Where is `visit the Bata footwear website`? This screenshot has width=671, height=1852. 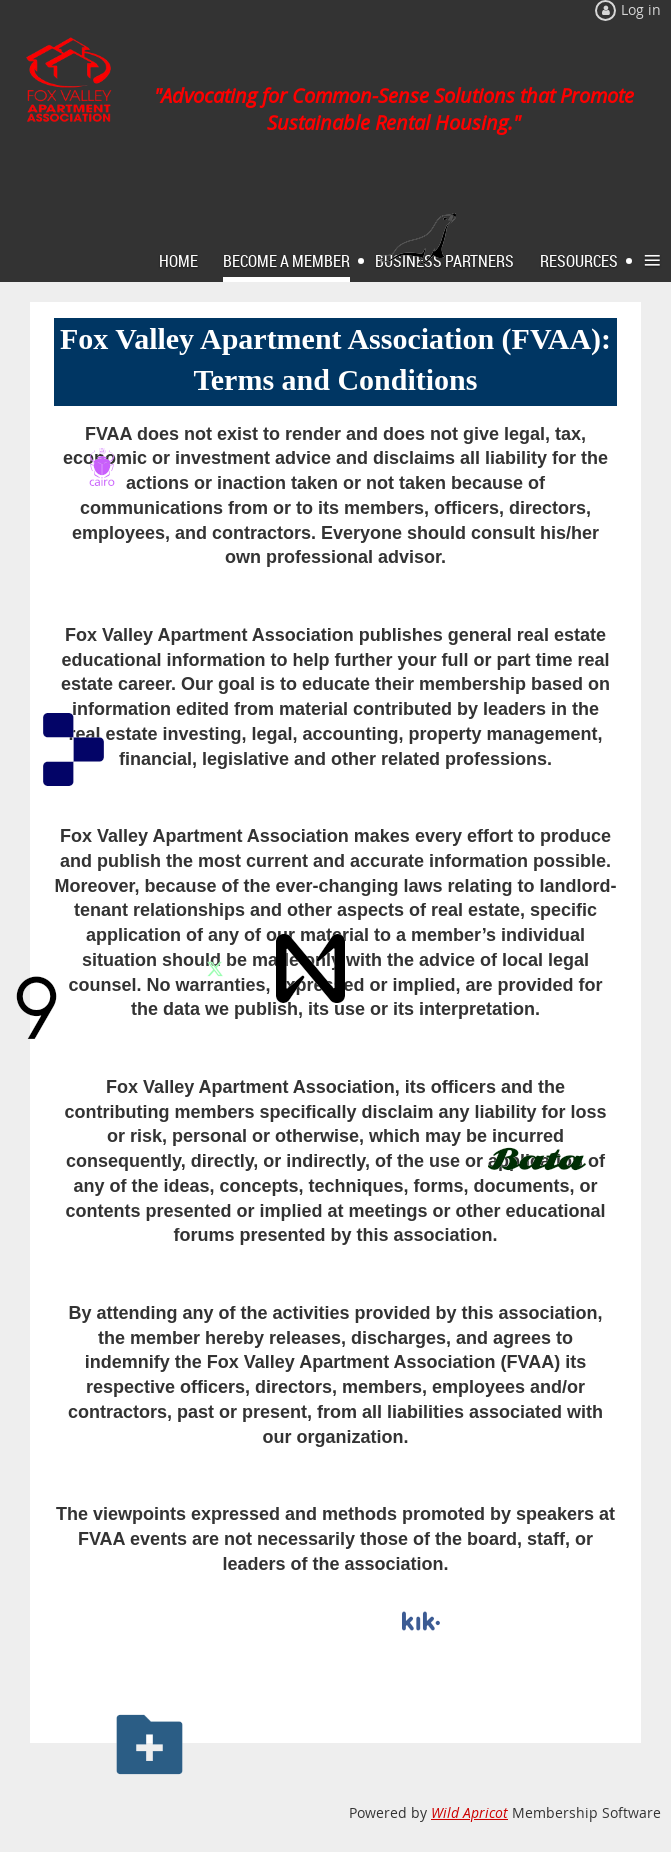
visit the Bata footwear website is located at coordinates (537, 1159).